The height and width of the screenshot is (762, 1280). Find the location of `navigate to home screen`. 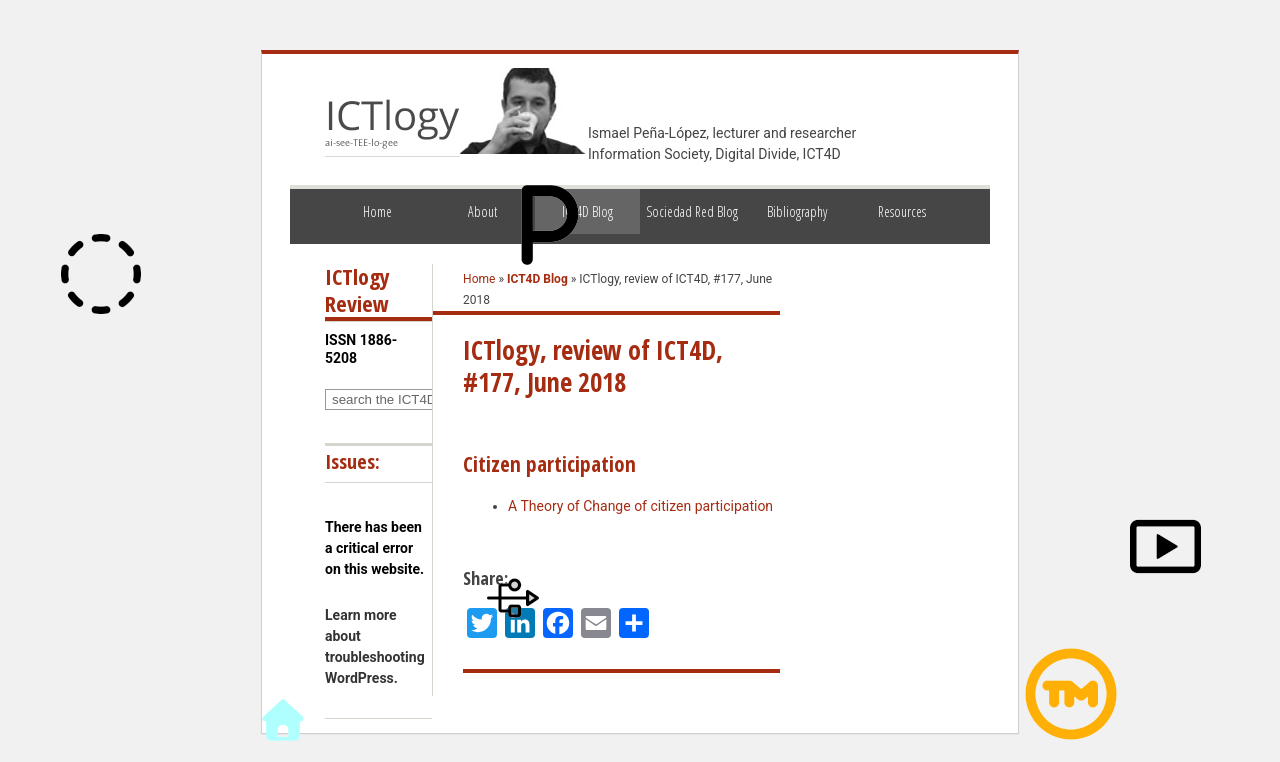

navigate to home screen is located at coordinates (283, 720).